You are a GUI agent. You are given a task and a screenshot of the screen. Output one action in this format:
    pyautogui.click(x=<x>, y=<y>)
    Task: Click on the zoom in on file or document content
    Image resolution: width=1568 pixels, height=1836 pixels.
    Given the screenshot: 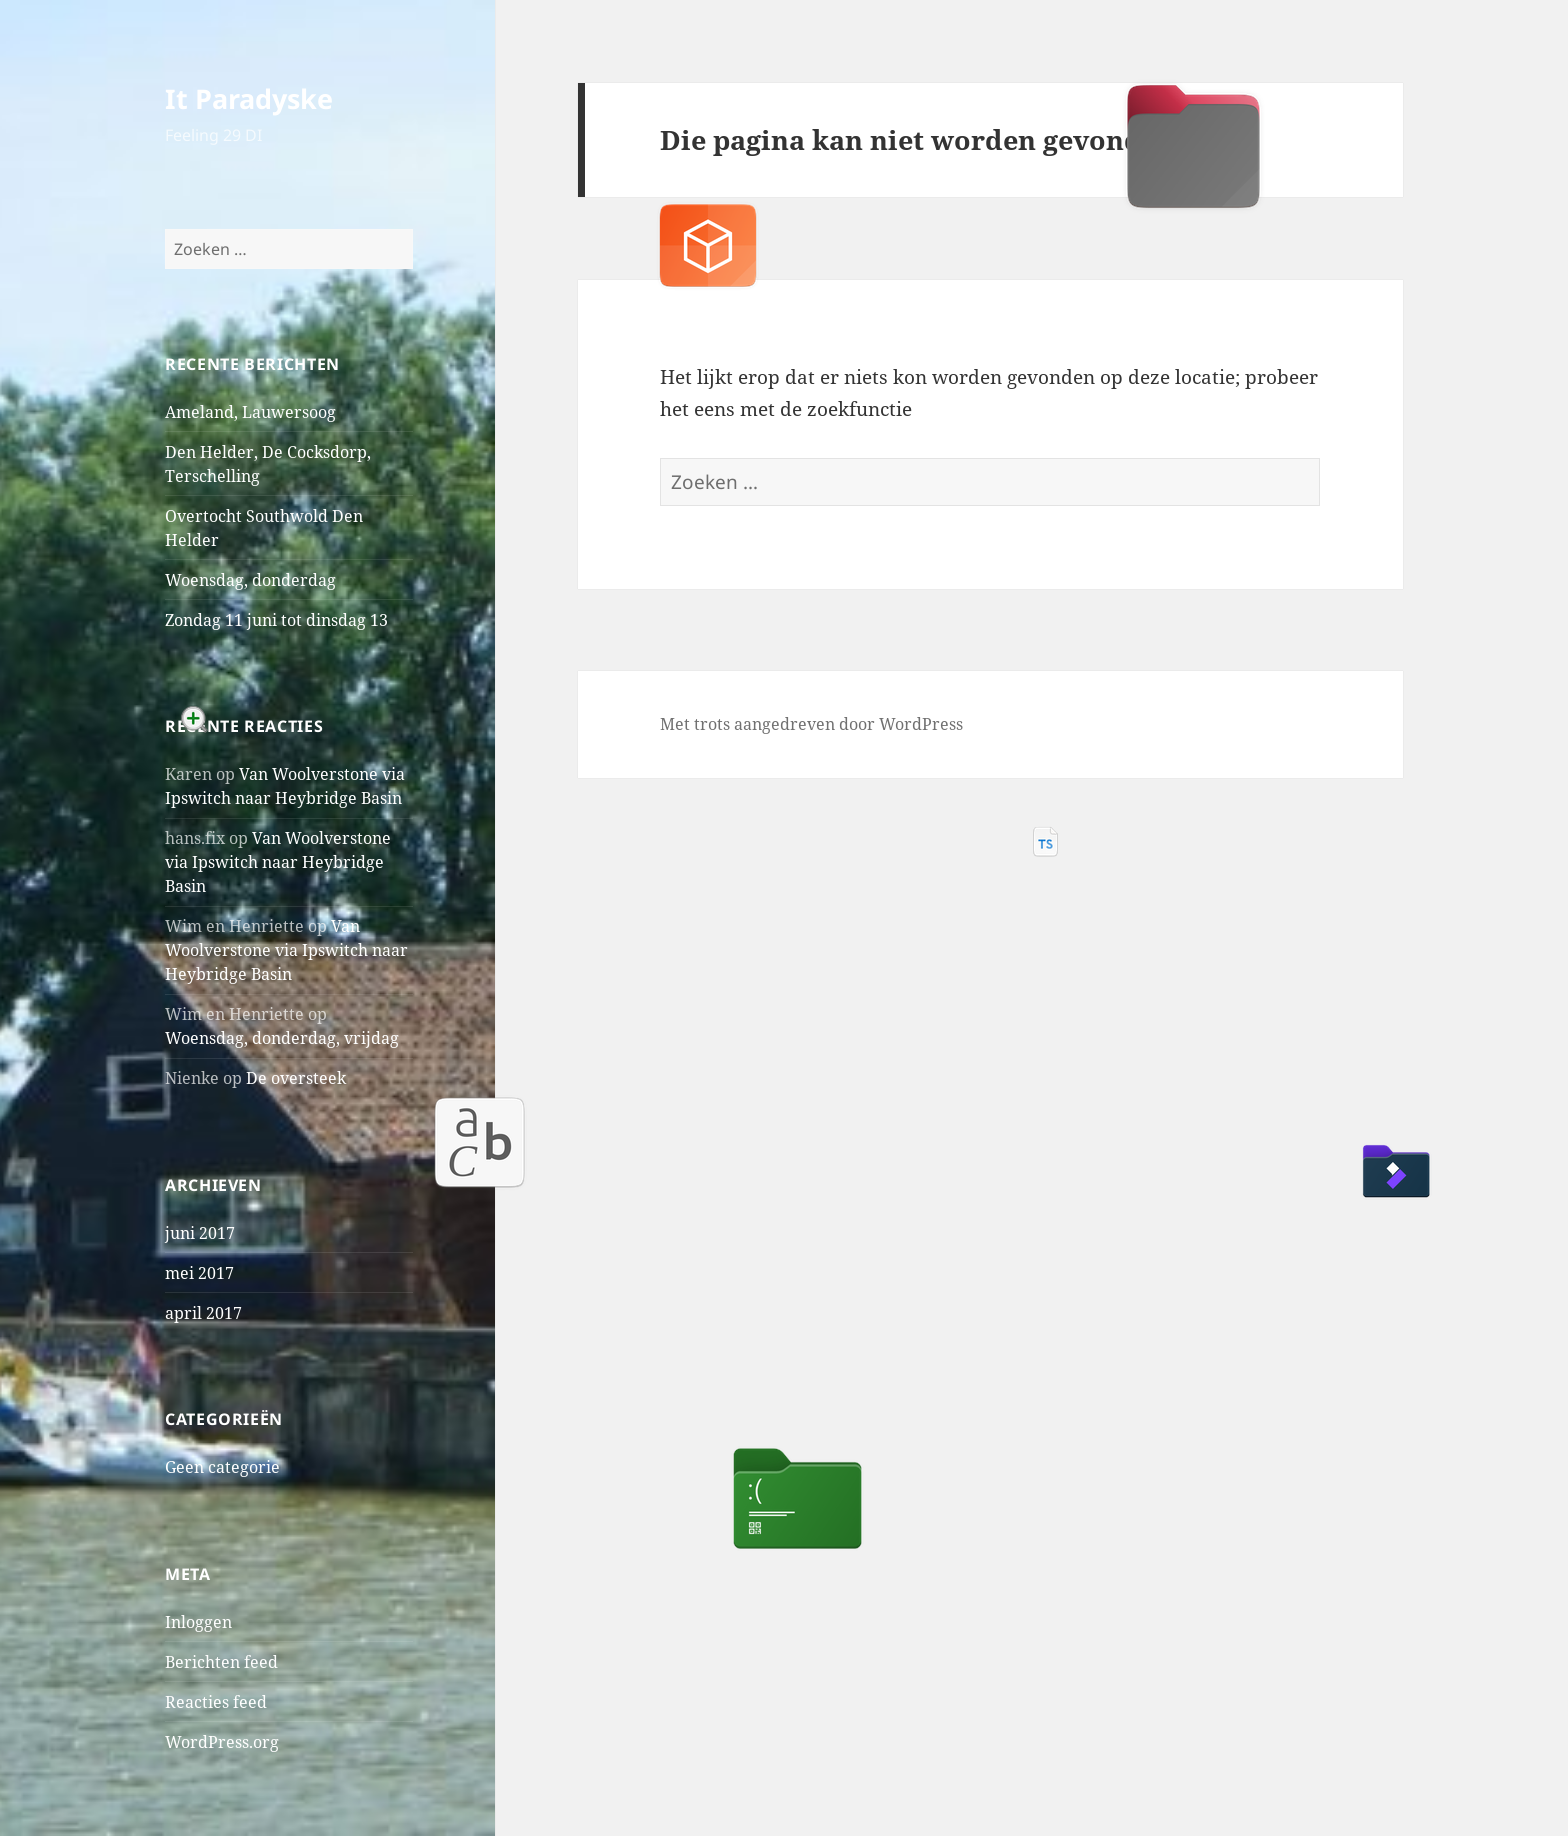 What is the action you would take?
    pyautogui.click(x=194, y=719)
    